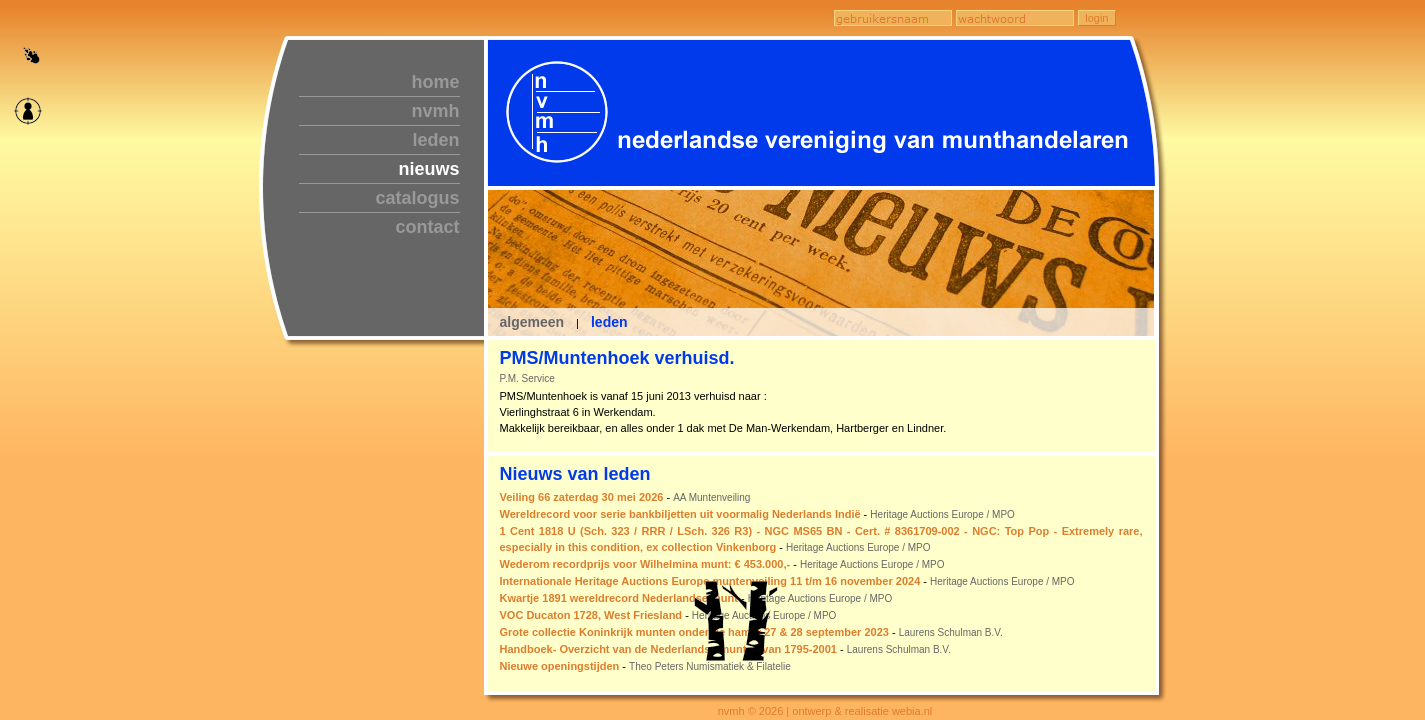 This screenshot has height=720, width=1425. I want to click on target or focus on a specific user, so click(28, 111).